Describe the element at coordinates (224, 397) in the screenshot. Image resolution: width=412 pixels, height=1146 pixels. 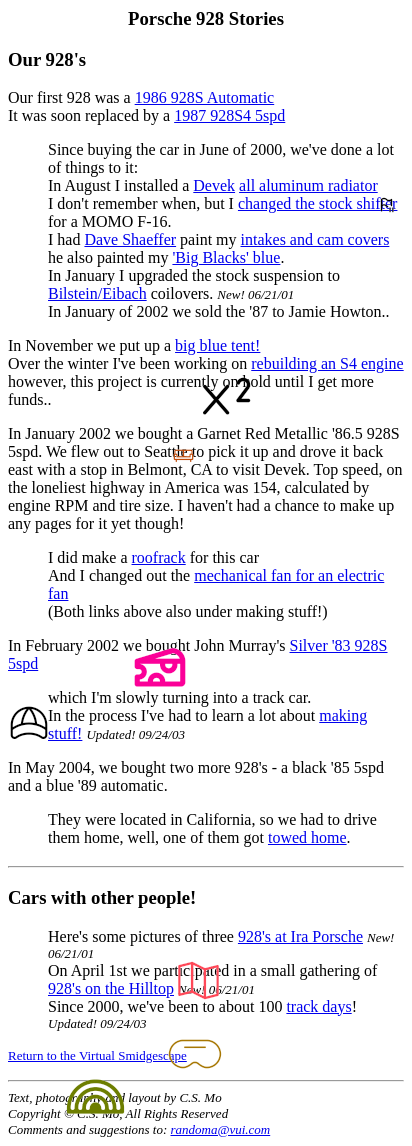
I see `apply superscript formatting to selected text` at that location.